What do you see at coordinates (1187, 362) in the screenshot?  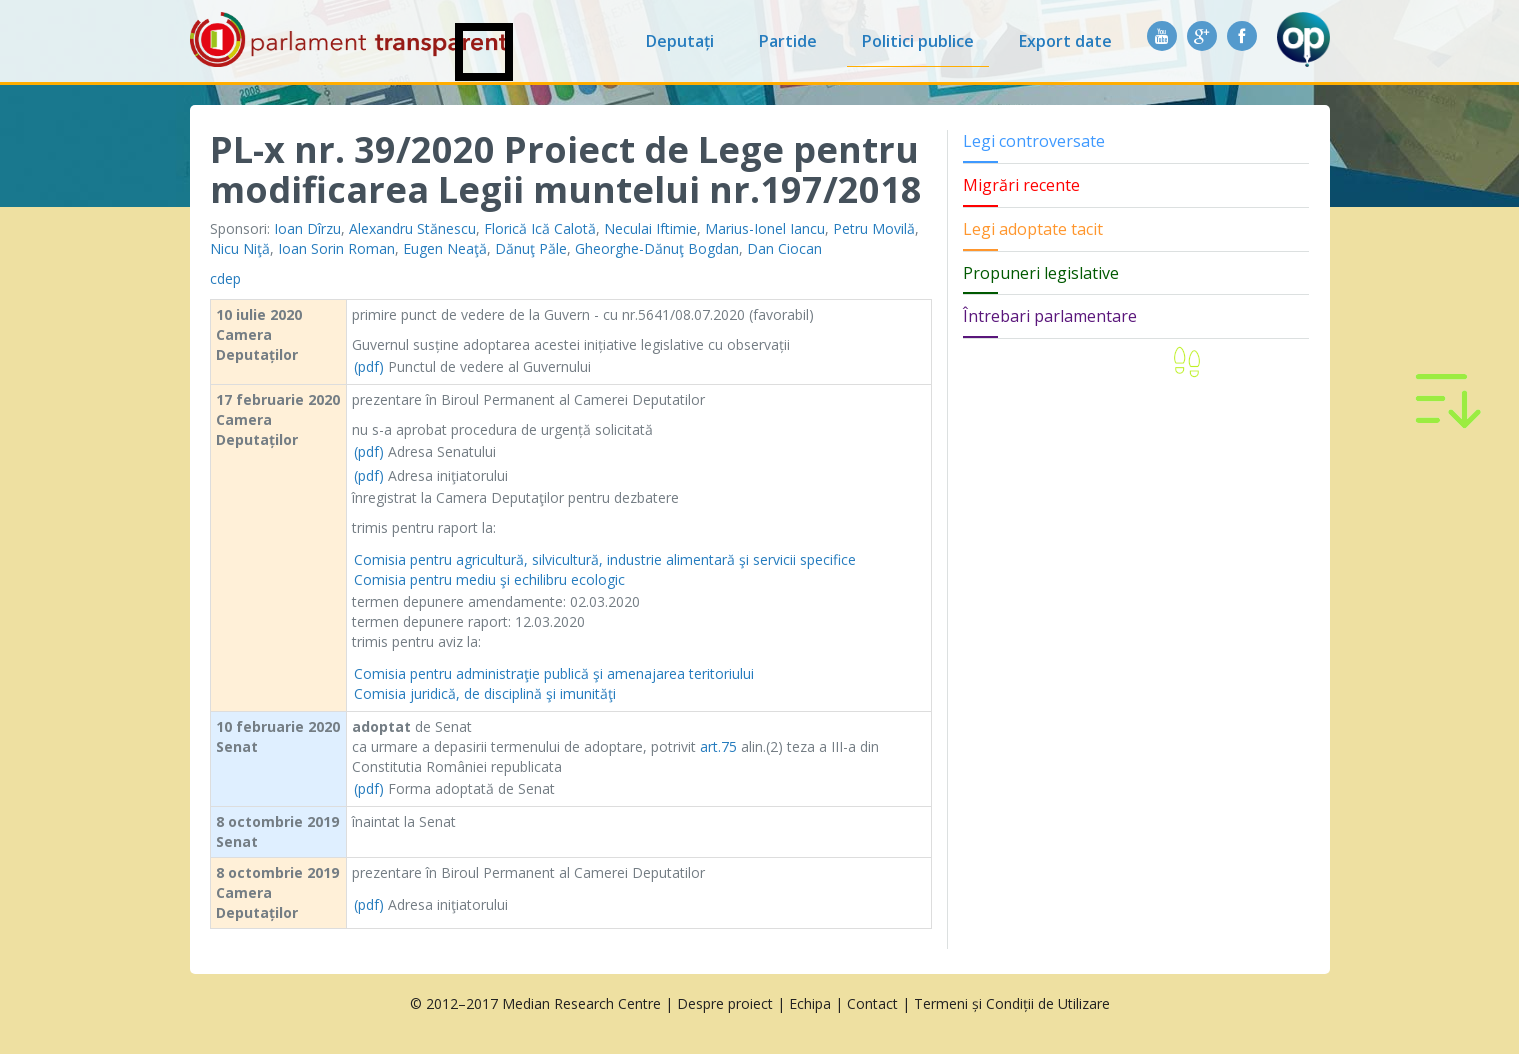 I see `view step count or walking activity` at bounding box center [1187, 362].